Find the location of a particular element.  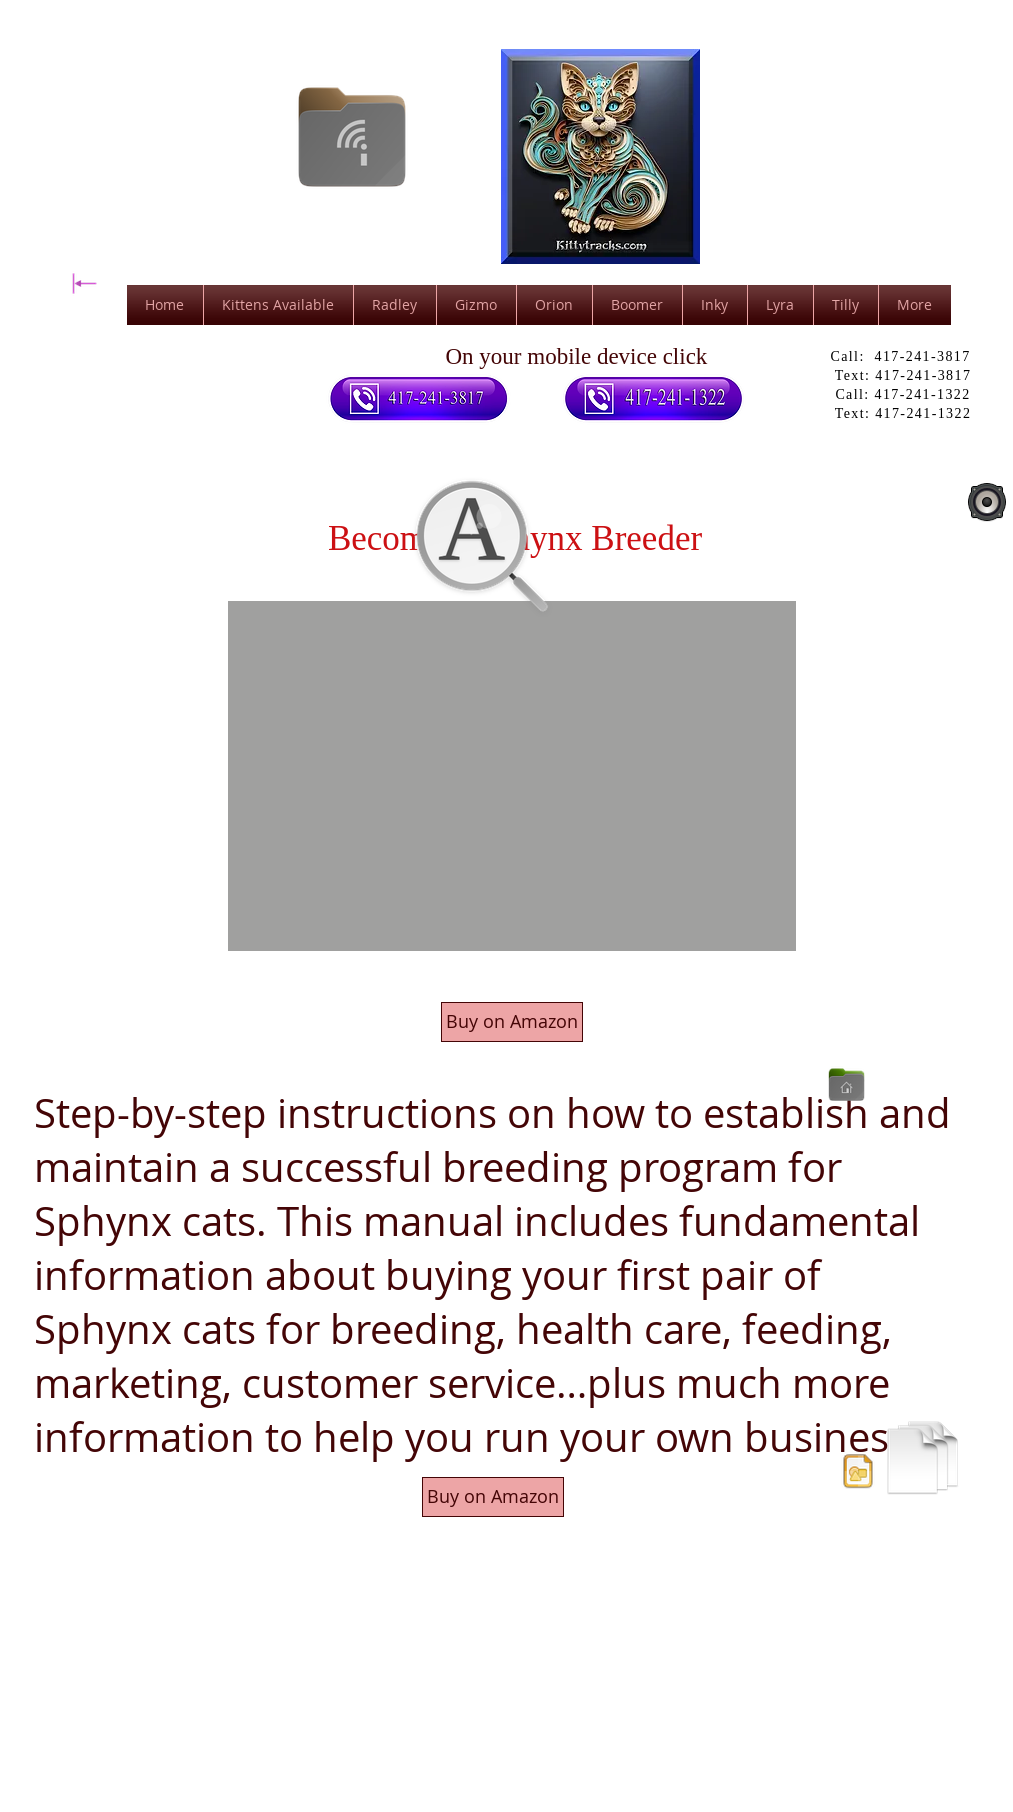

go to the first item in a list or sequence is located at coordinates (84, 283).